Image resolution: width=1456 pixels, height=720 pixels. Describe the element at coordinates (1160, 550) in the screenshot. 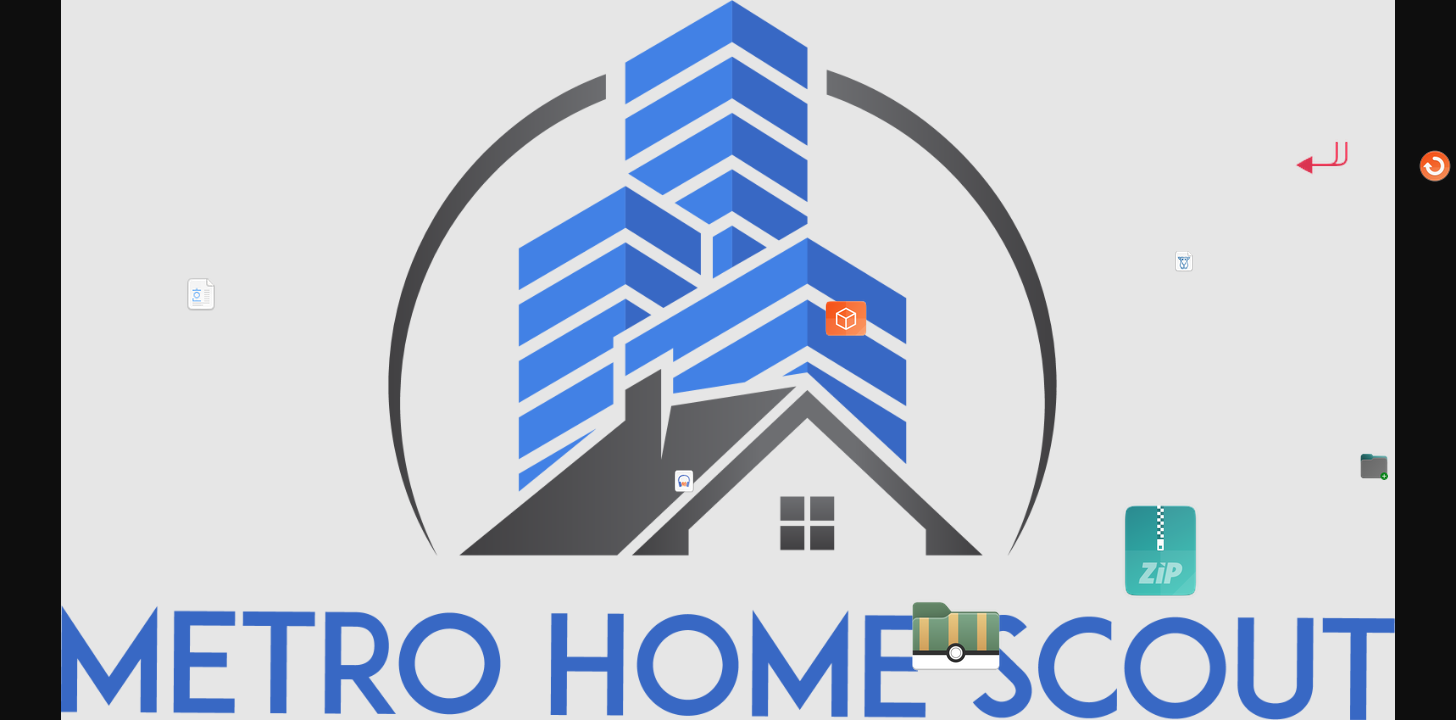

I see `a compressed zip file` at that location.